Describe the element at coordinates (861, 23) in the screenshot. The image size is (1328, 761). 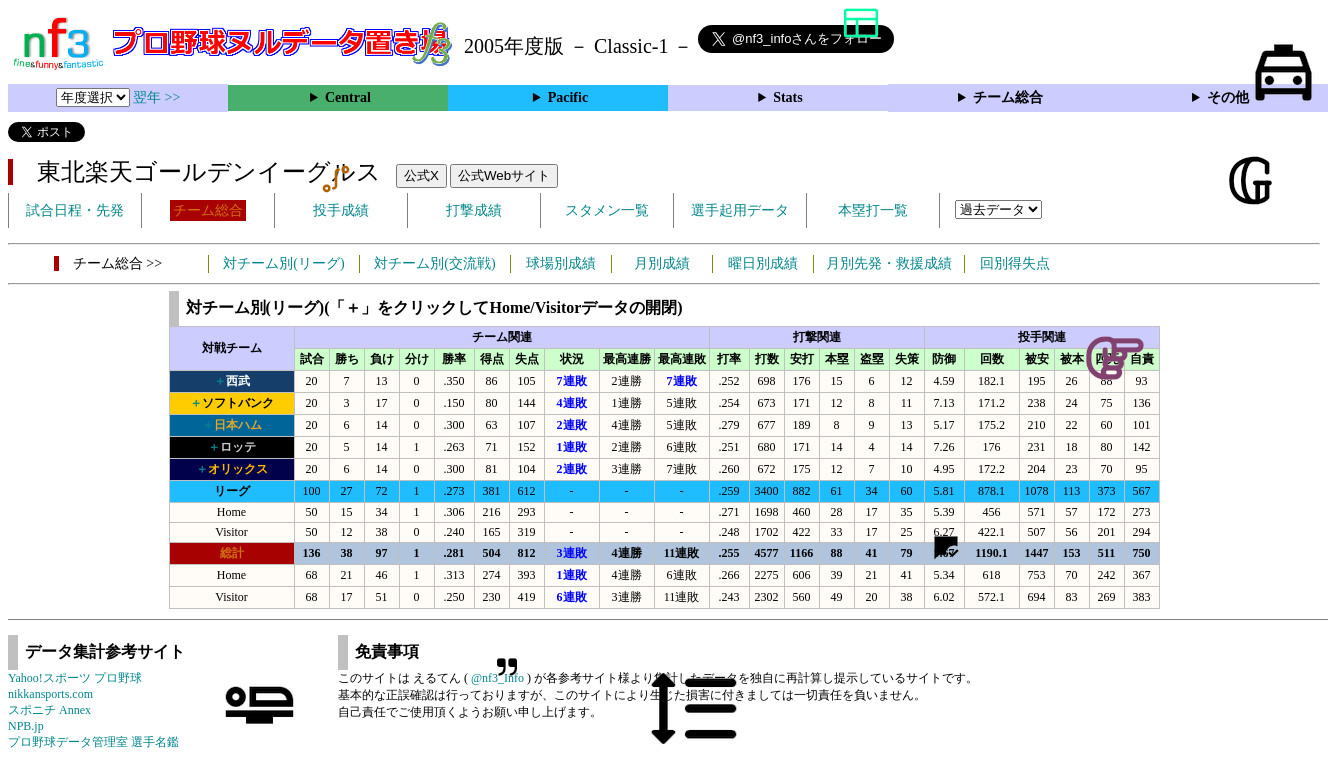
I see `change page layout or view` at that location.